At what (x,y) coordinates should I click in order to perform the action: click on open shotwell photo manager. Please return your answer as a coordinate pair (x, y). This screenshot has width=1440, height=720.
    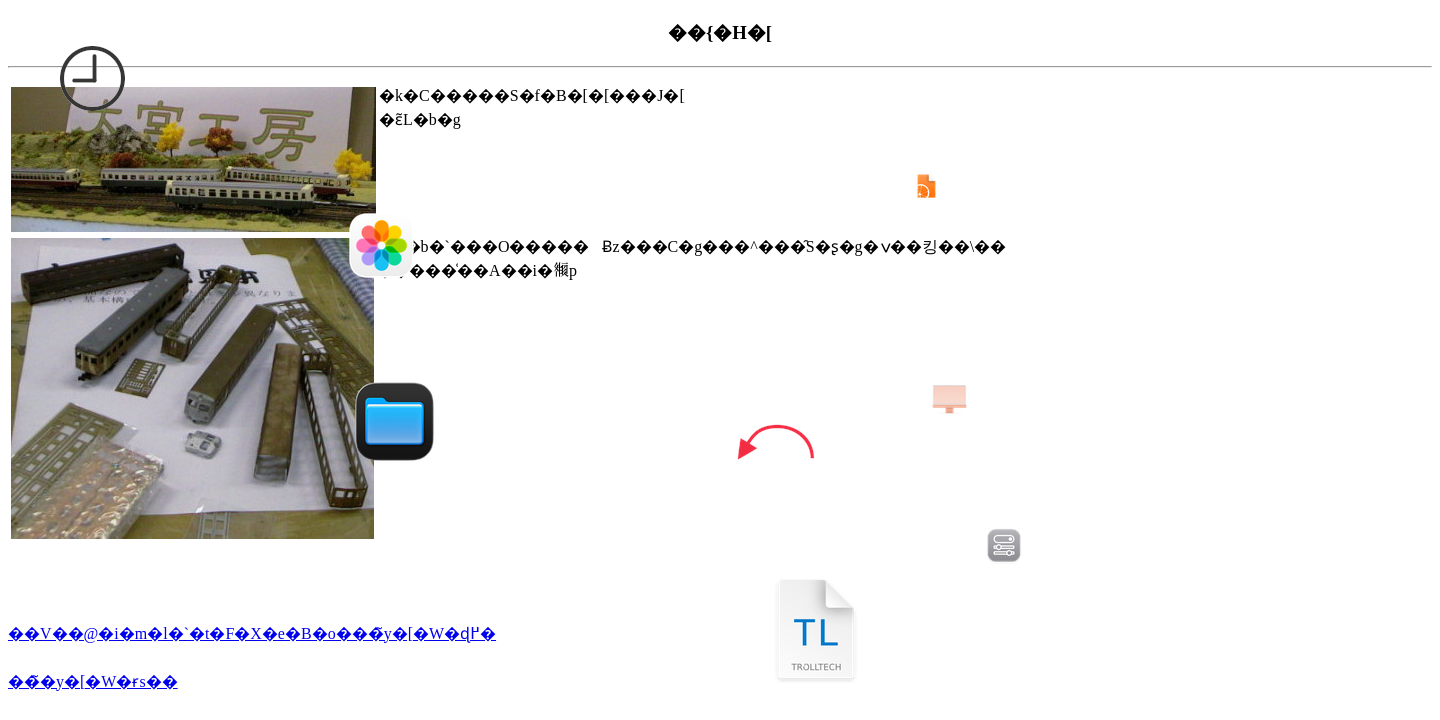
    Looking at the image, I should click on (381, 245).